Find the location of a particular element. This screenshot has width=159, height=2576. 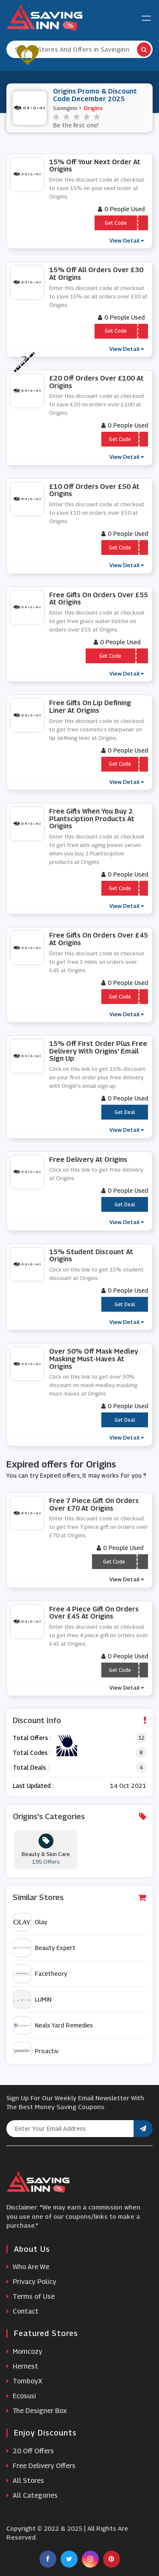

select bassoon instrument is located at coordinates (24, 362).